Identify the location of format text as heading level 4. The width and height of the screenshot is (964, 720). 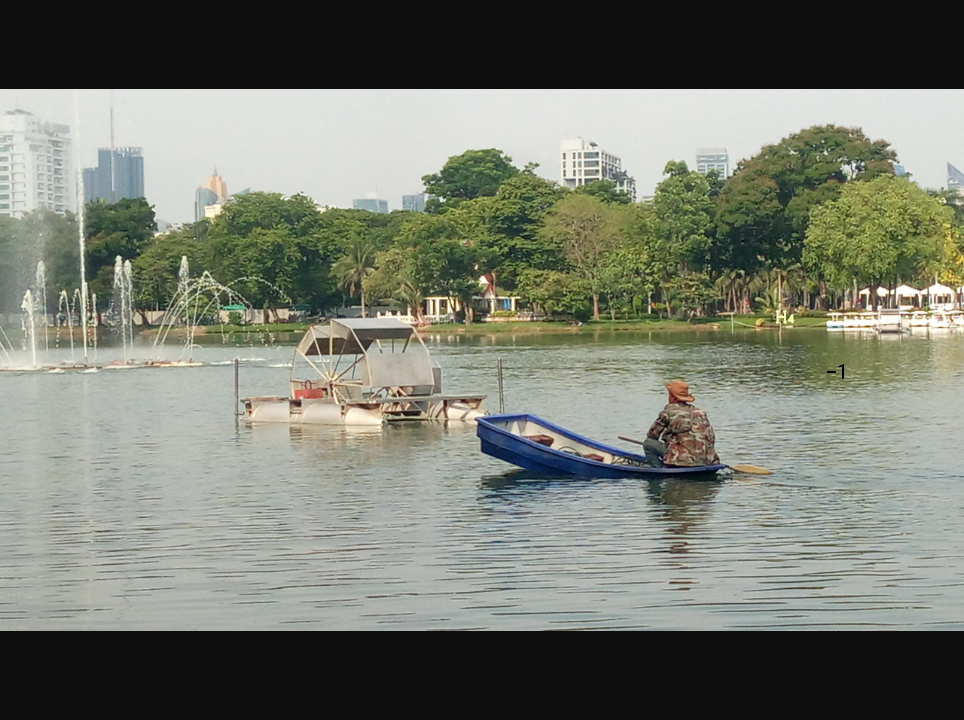
(785, 317).